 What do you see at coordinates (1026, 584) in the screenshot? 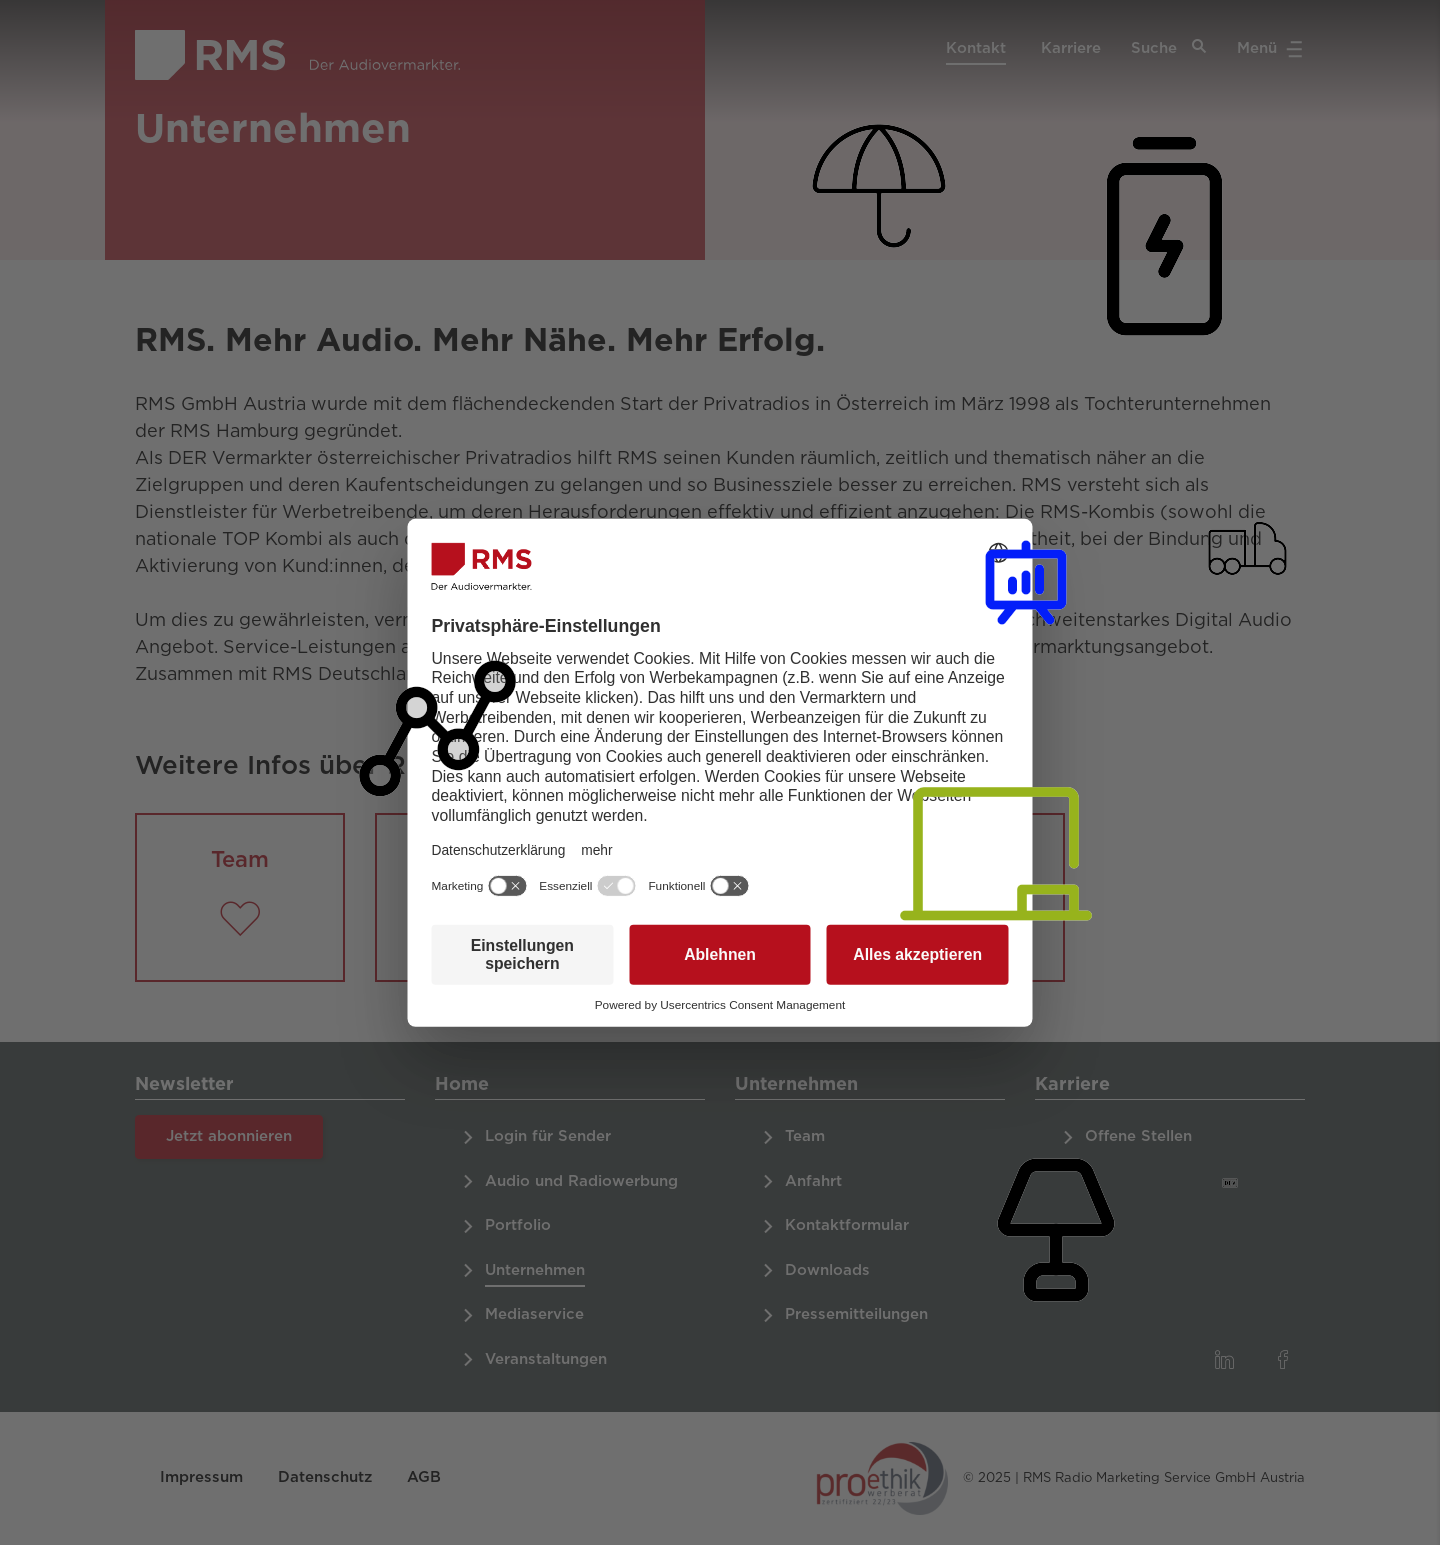
I see `view presentation with chart data` at bounding box center [1026, 584].